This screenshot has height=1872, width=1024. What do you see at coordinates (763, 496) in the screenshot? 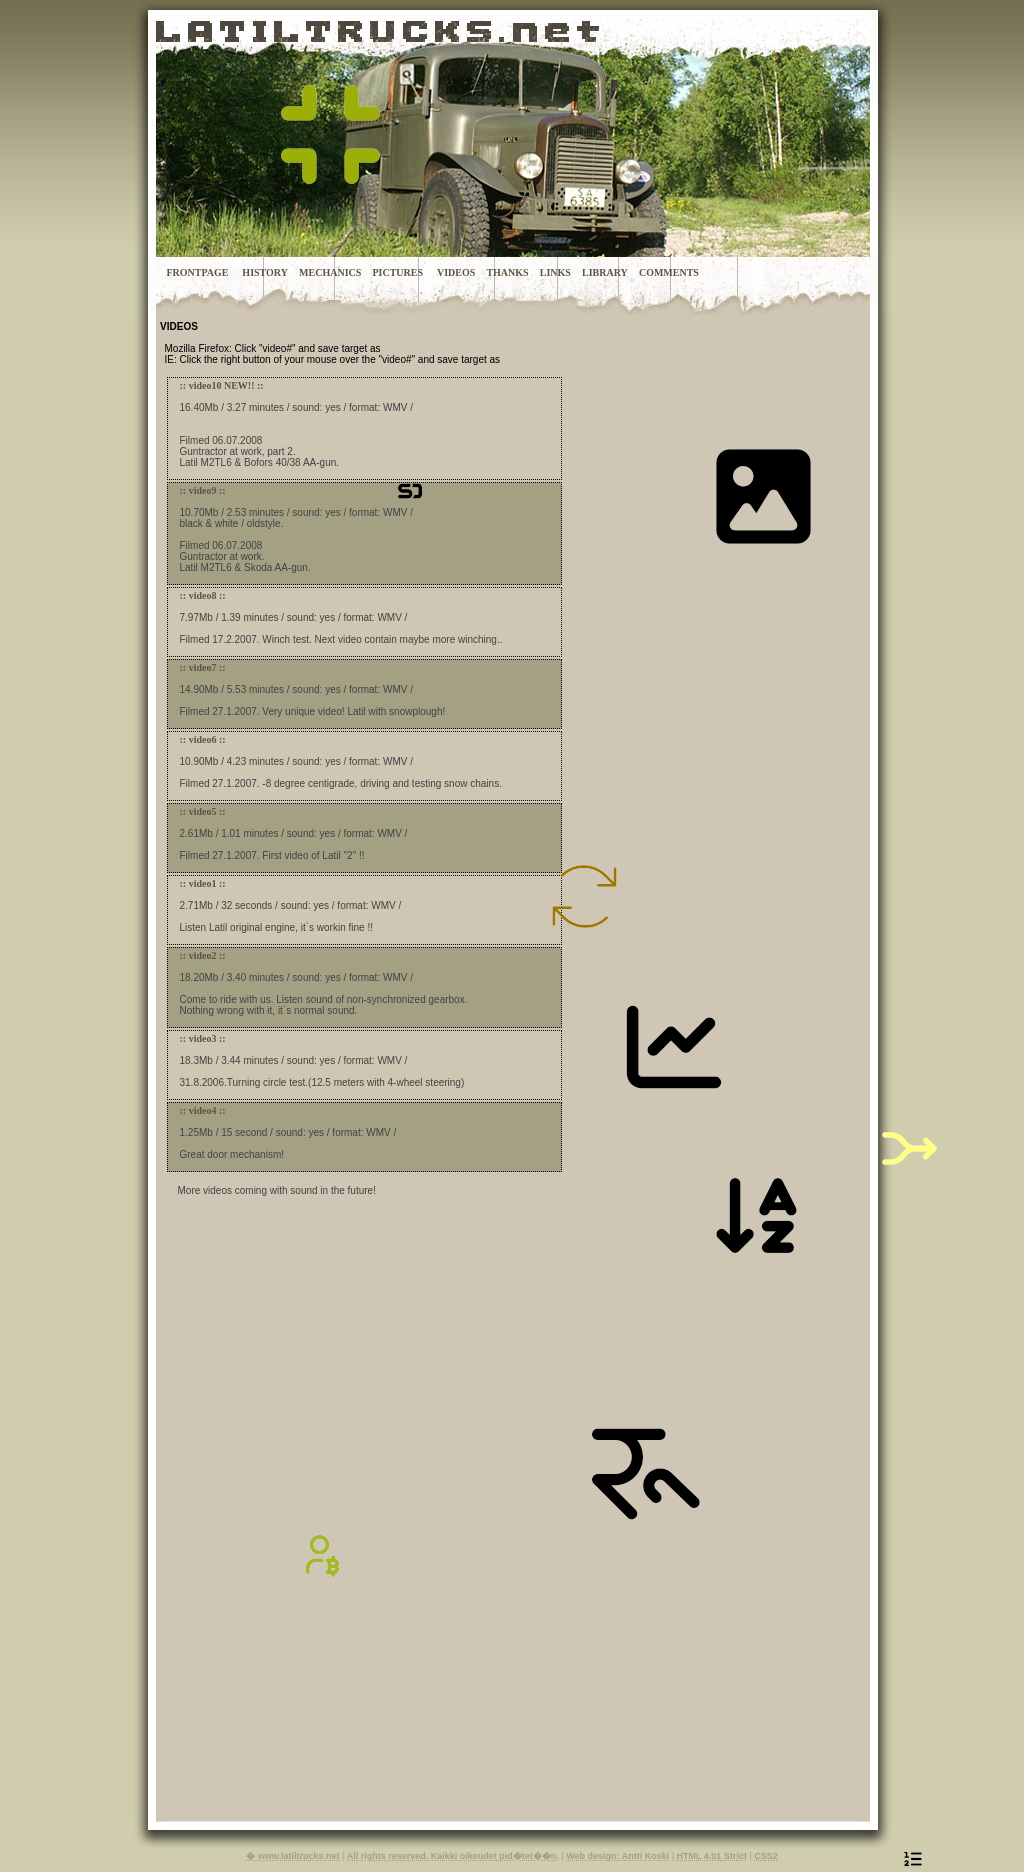
I see `view image or photo` at bounding box center [763, 496].